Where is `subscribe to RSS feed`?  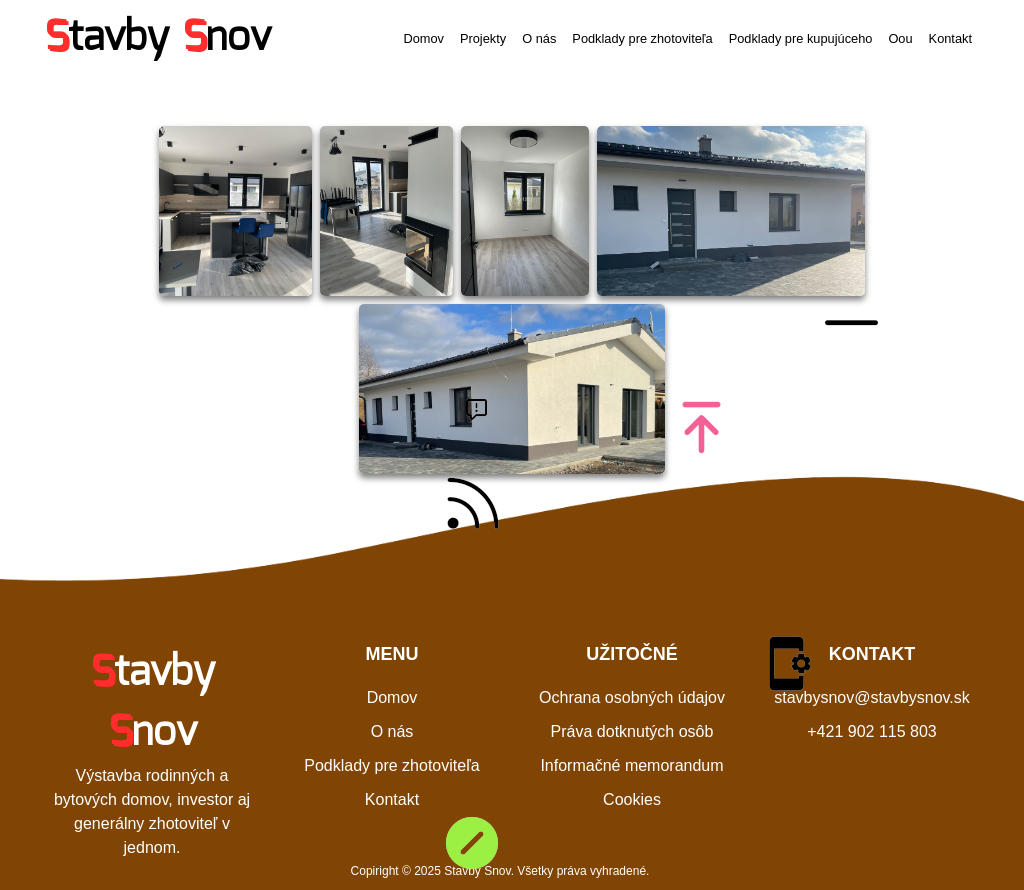 subscribe to RSS feed is located at coordinates (471, 504).